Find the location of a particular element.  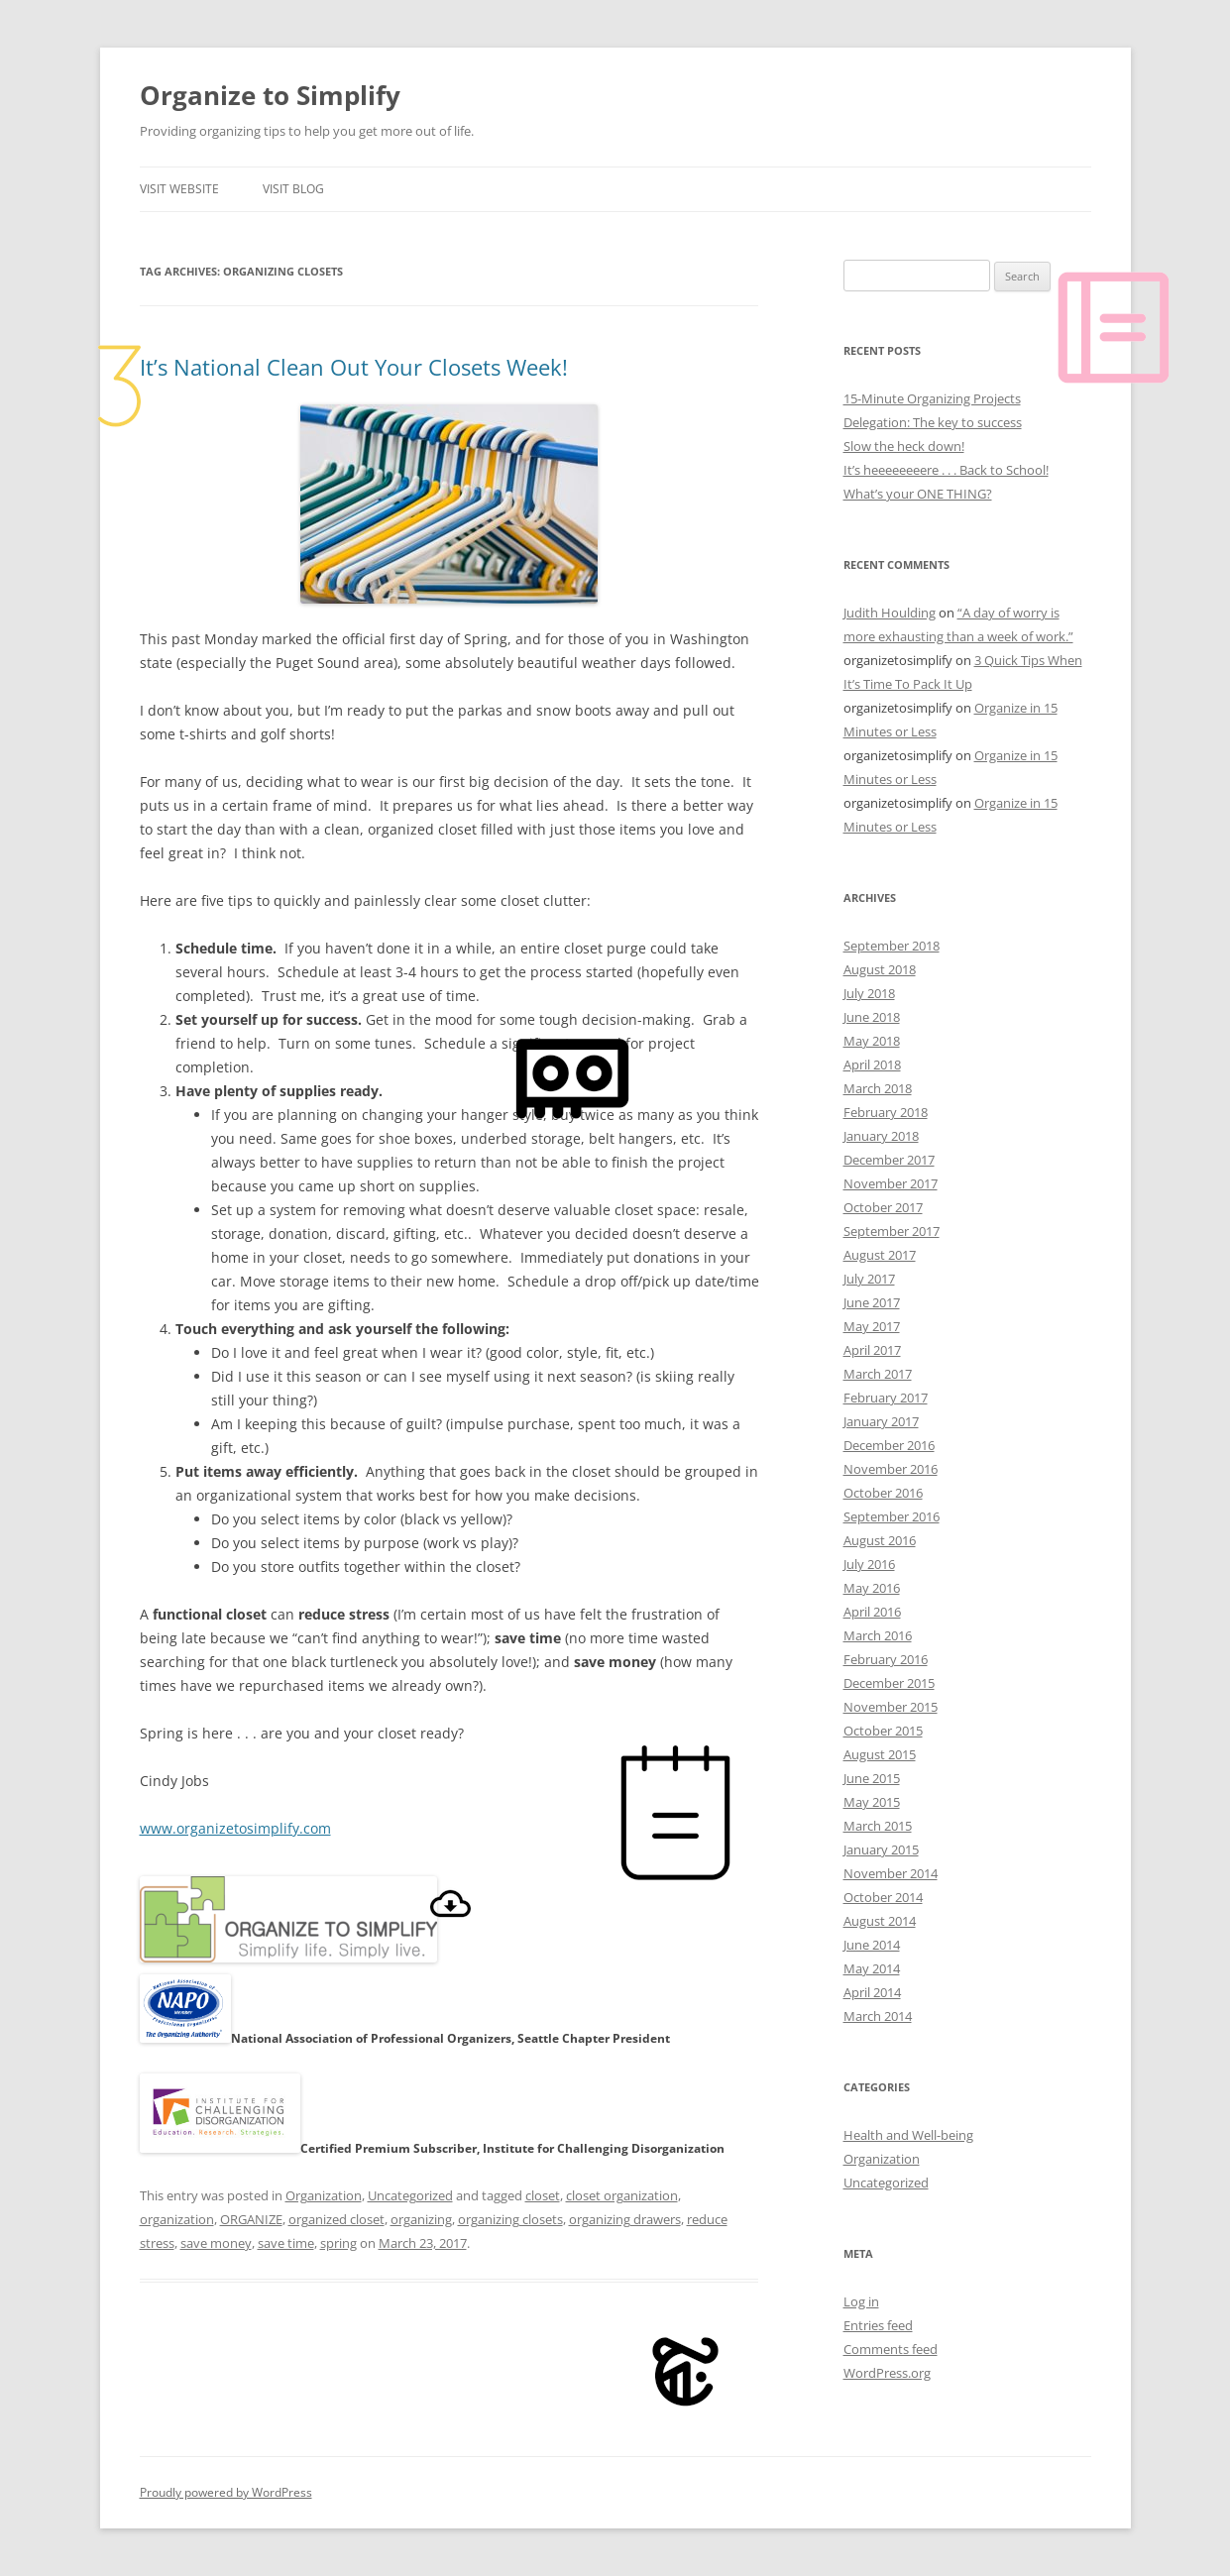

view graphics card information is located at coordinates (572, 1076).